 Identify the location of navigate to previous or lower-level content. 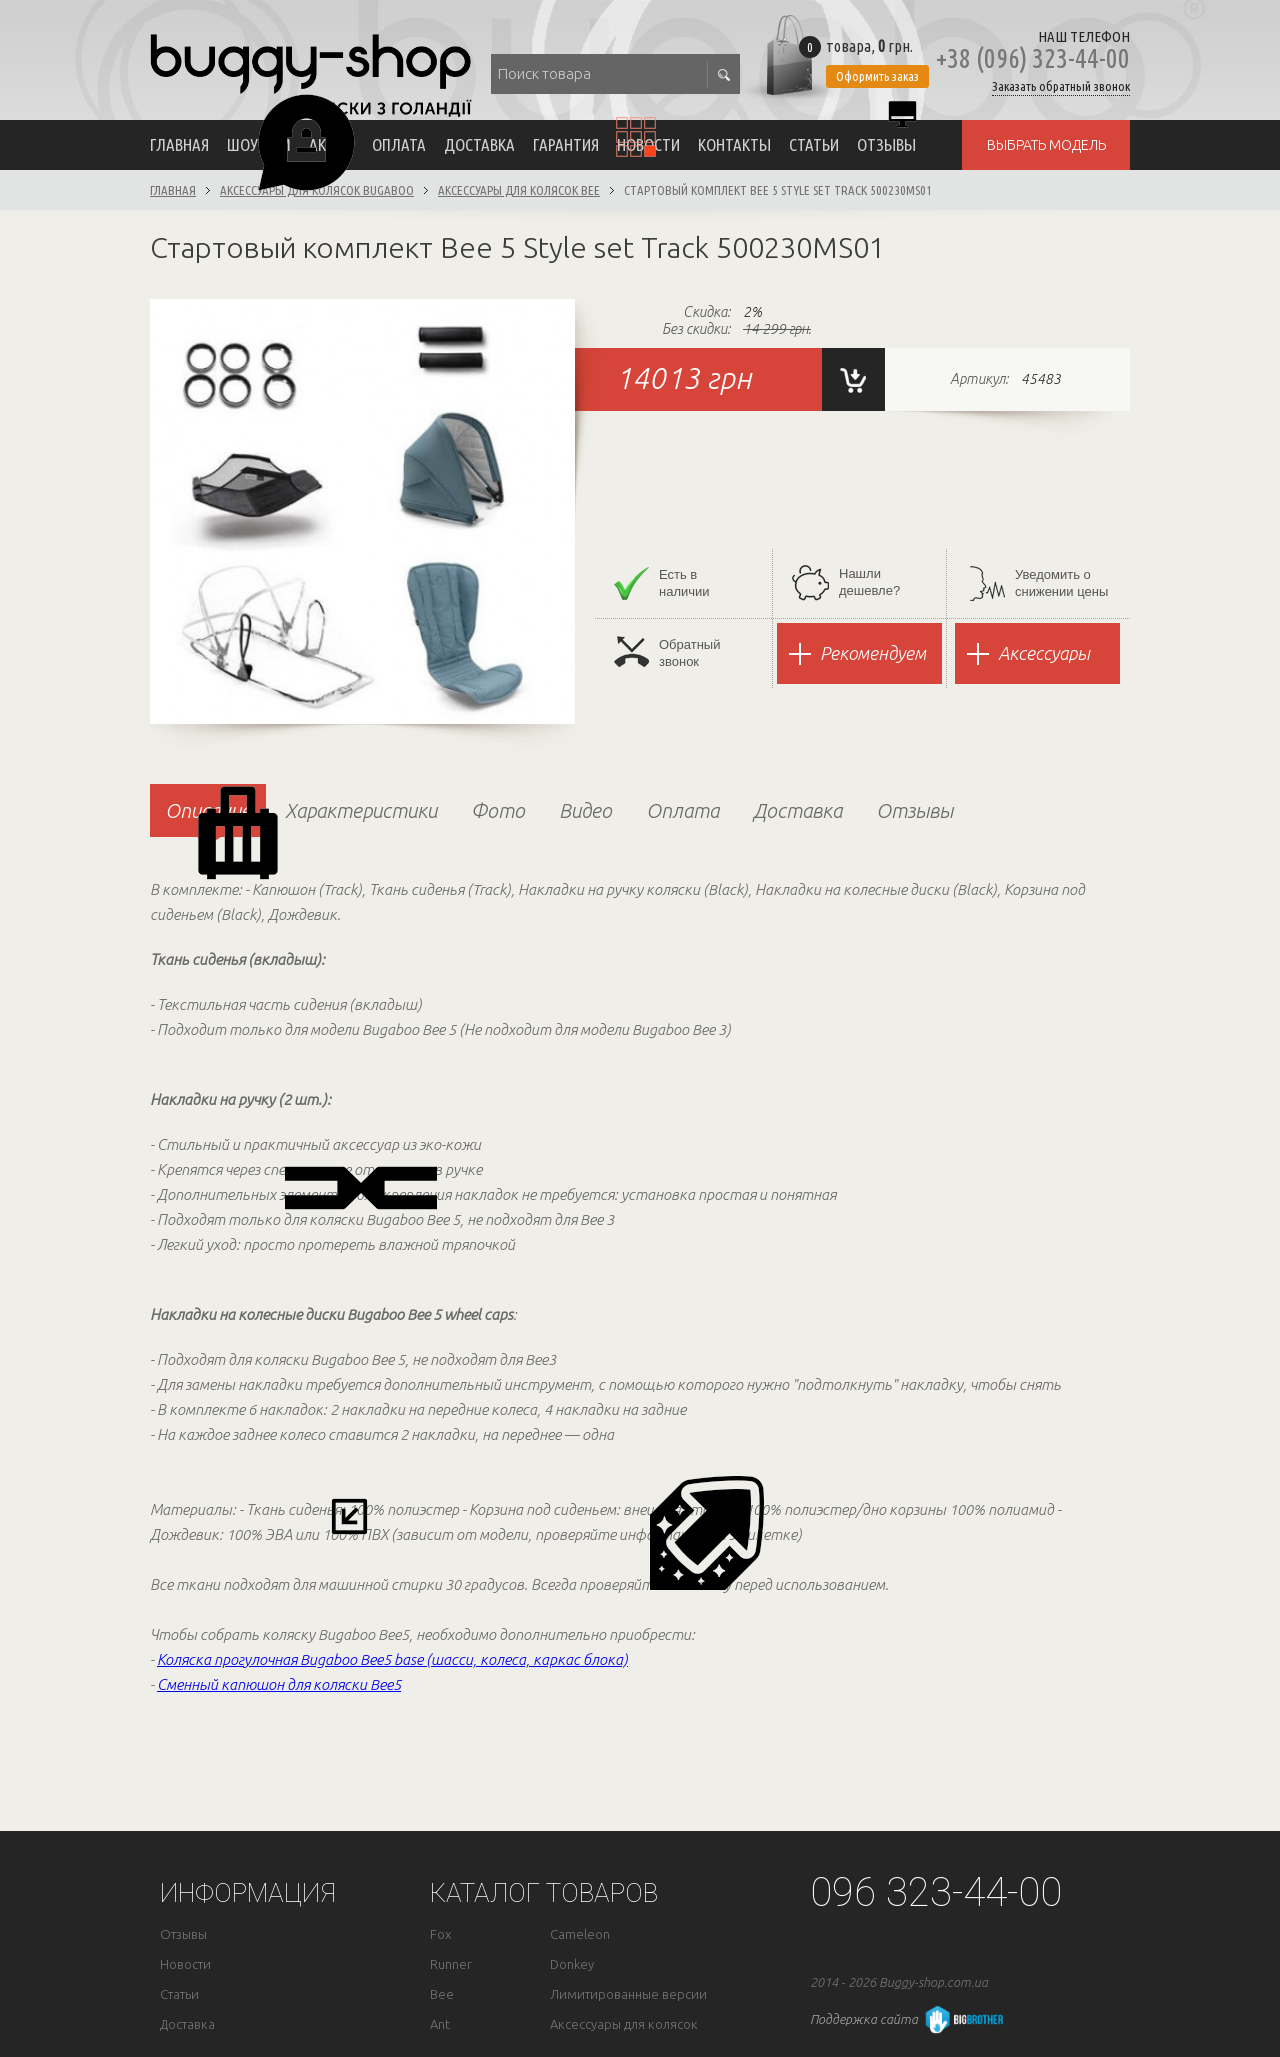
(349, 1516).